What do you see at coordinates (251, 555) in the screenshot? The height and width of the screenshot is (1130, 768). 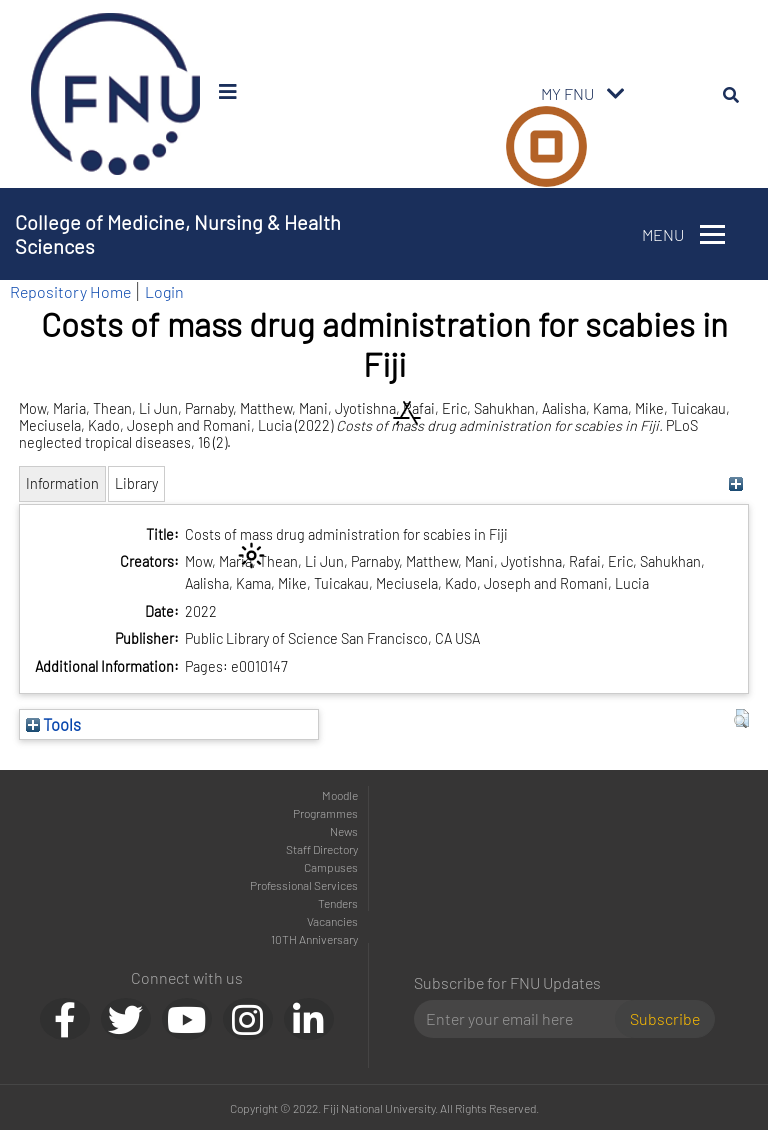 I see `switch to light mode` at bounding box center [251, 555].